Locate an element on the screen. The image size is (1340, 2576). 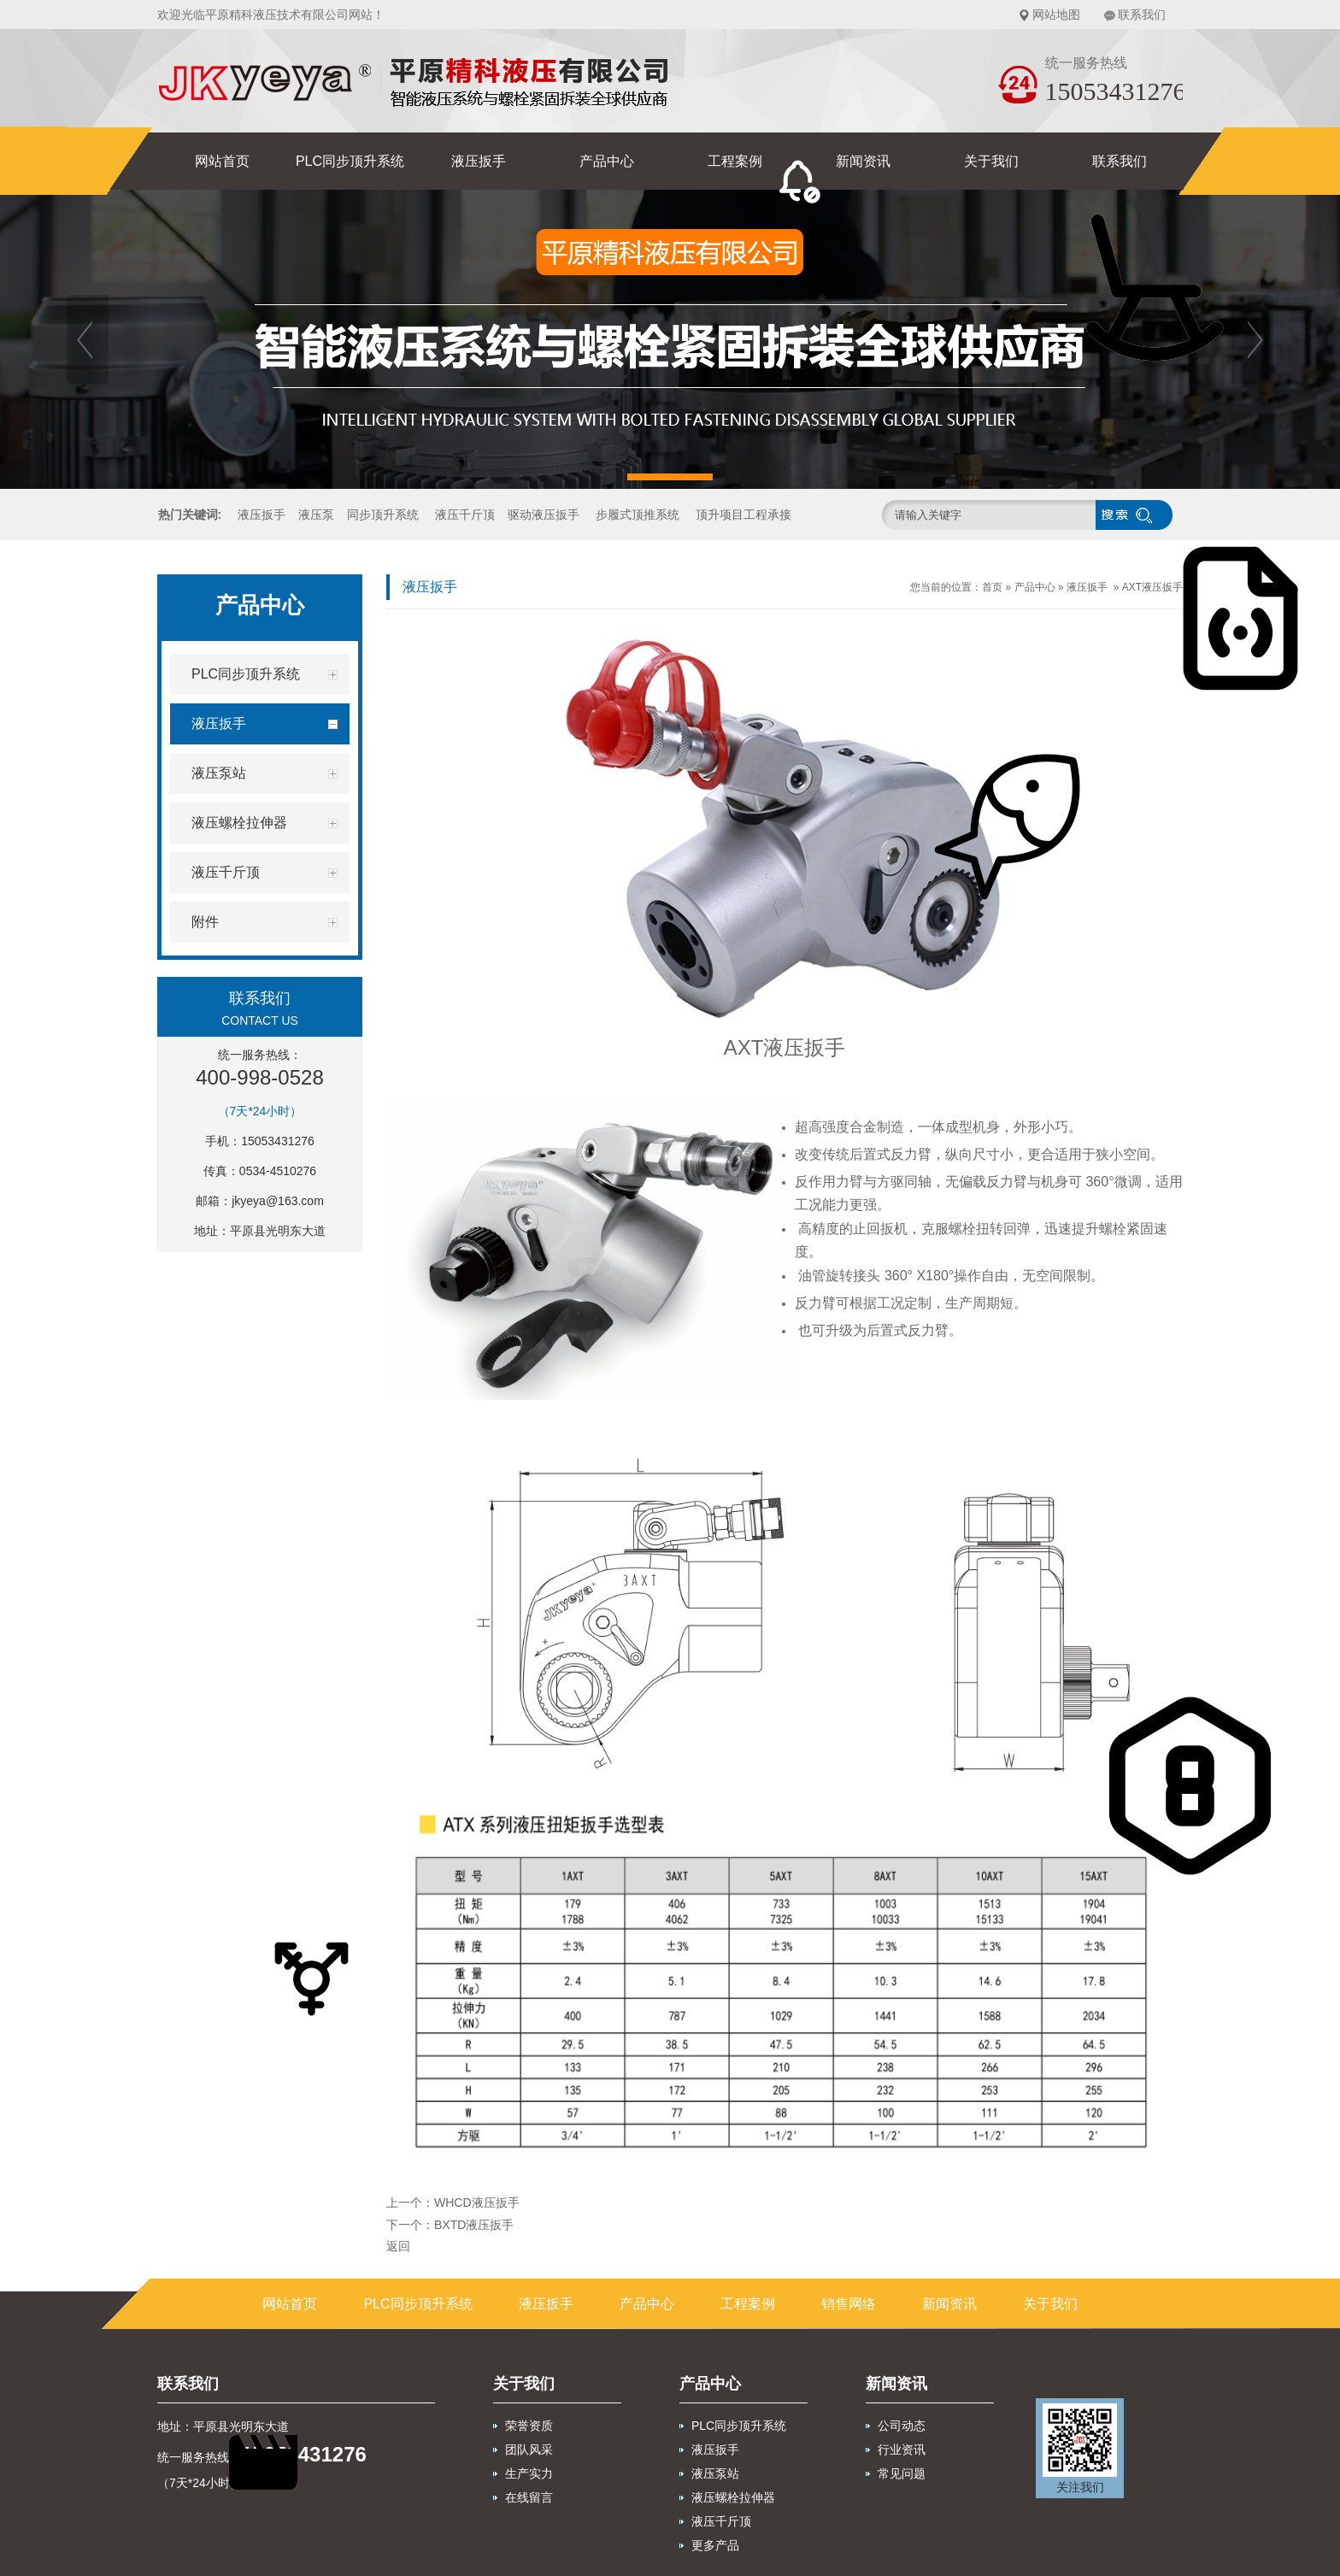
access a file with wireless or signal data is located at coordinates (1240, 618).